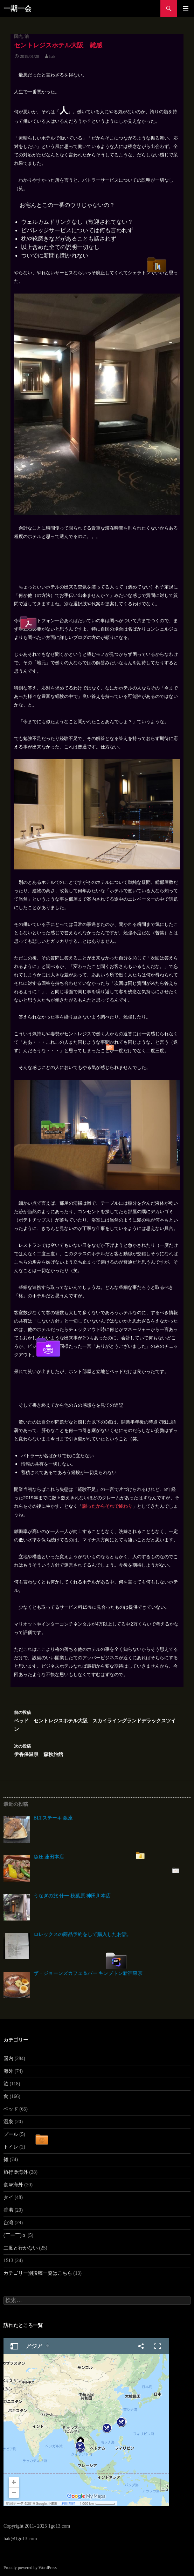  I want to click on open folder containing Power BI files, so click(140, 1856).